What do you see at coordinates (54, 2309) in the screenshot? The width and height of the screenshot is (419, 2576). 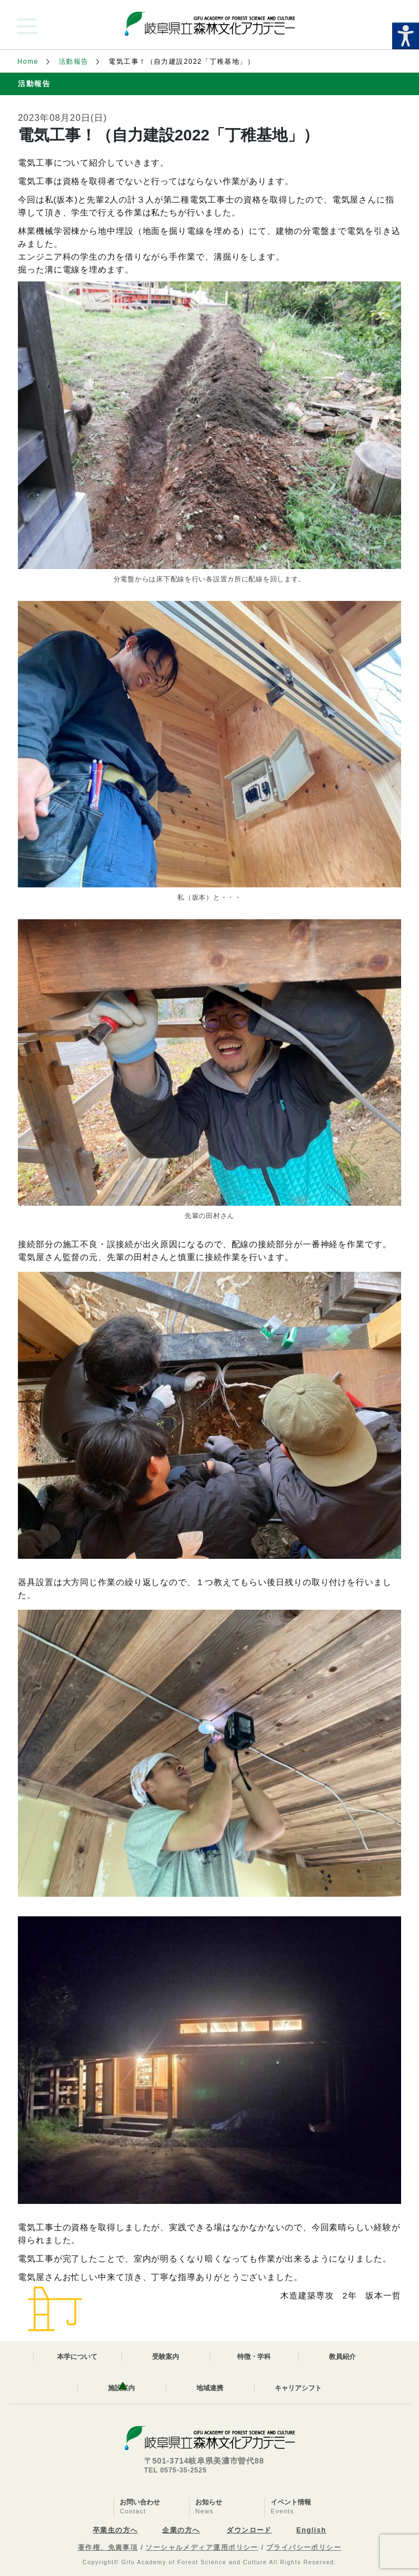 I see `indicates construction or building in progress` at bounding box center [54, 2309].